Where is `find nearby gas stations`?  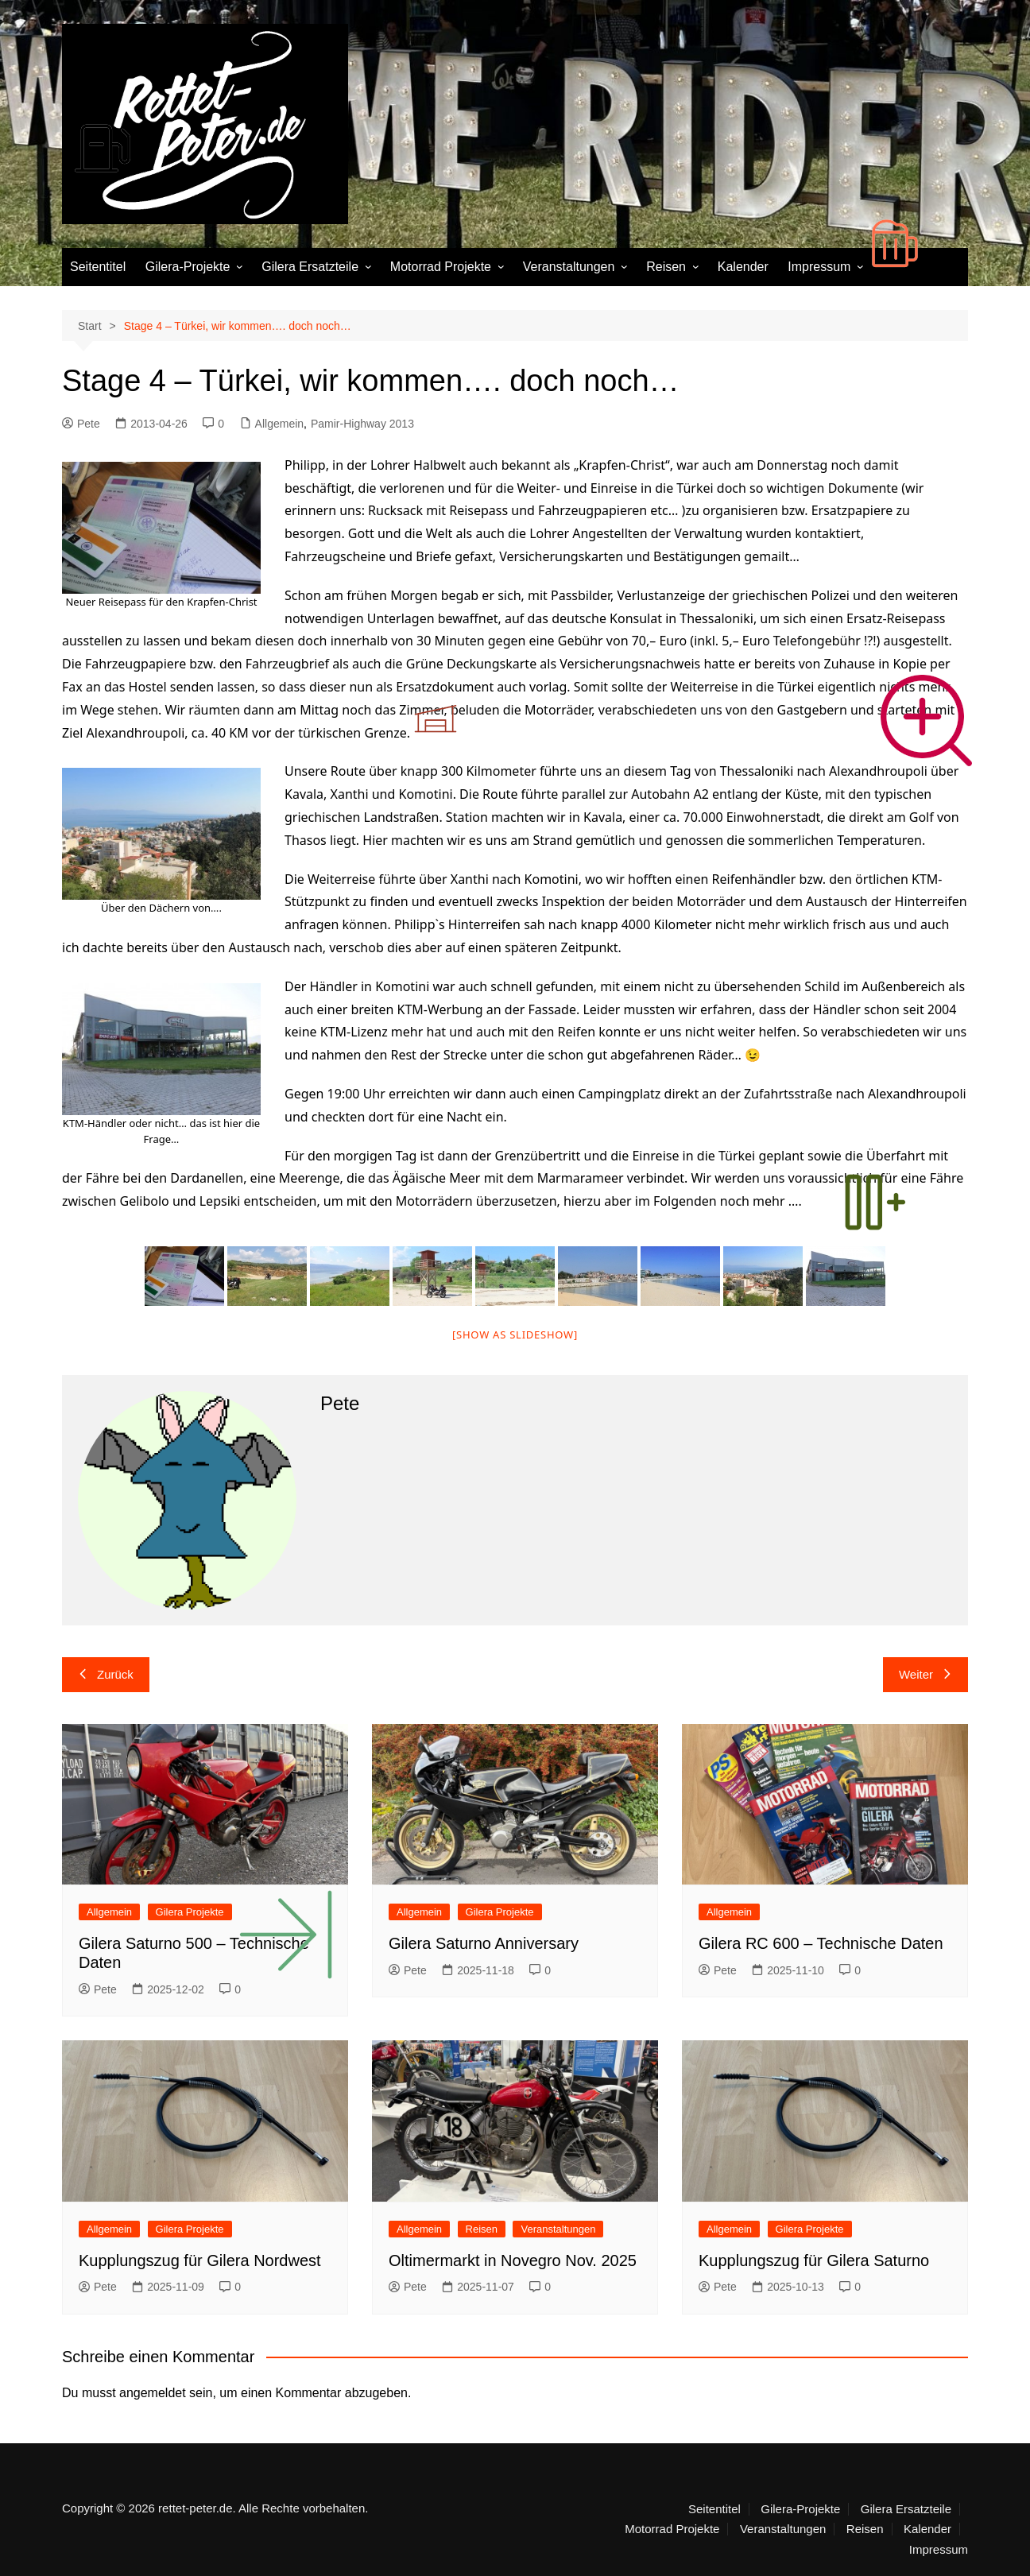 find nearby gas stations is located at coordinates (100, 148).